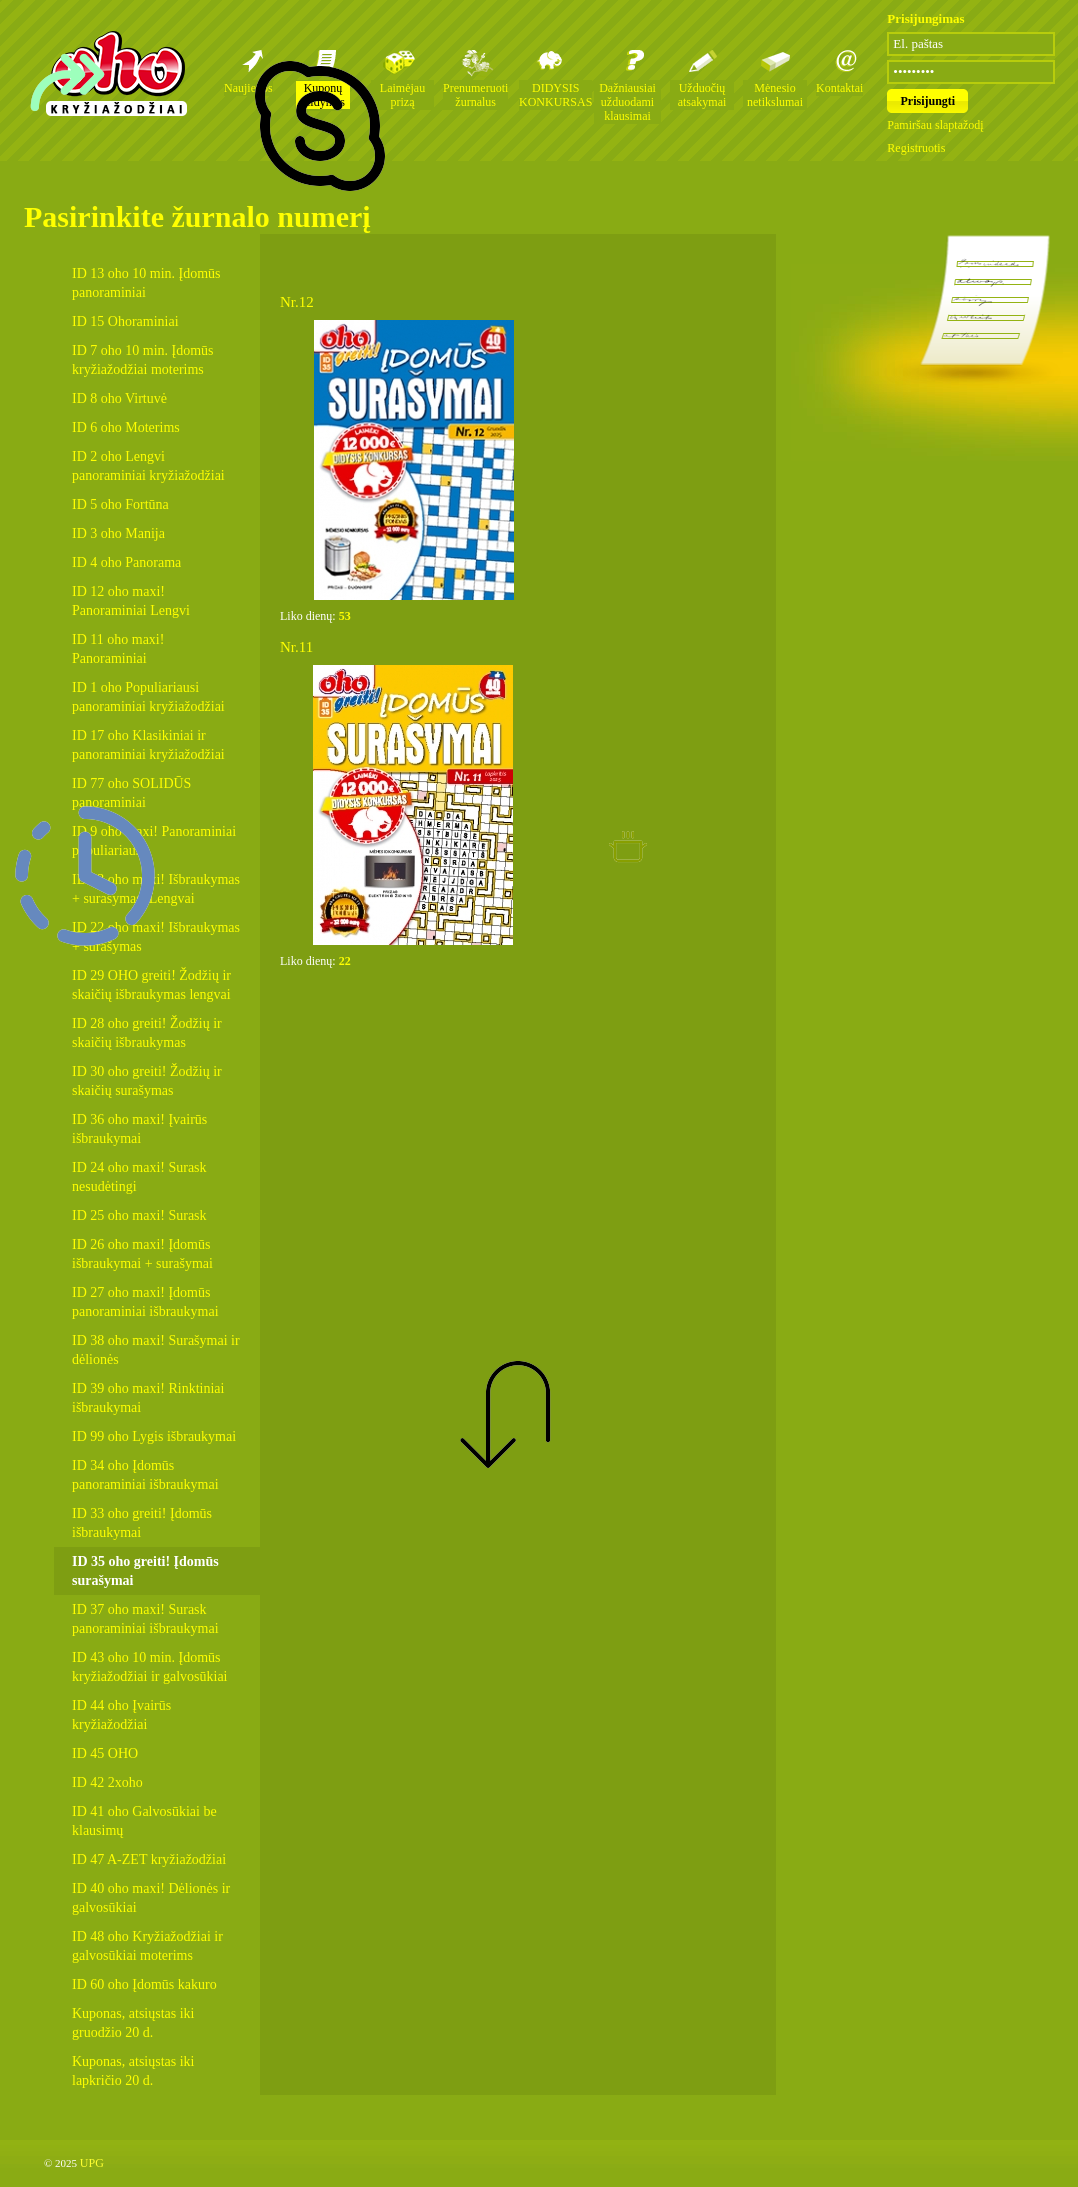  What do you see at coordinates (509, 1414) in the screenshot?
I see `undo or go back to previous state` at bounding box center [509, 1414].